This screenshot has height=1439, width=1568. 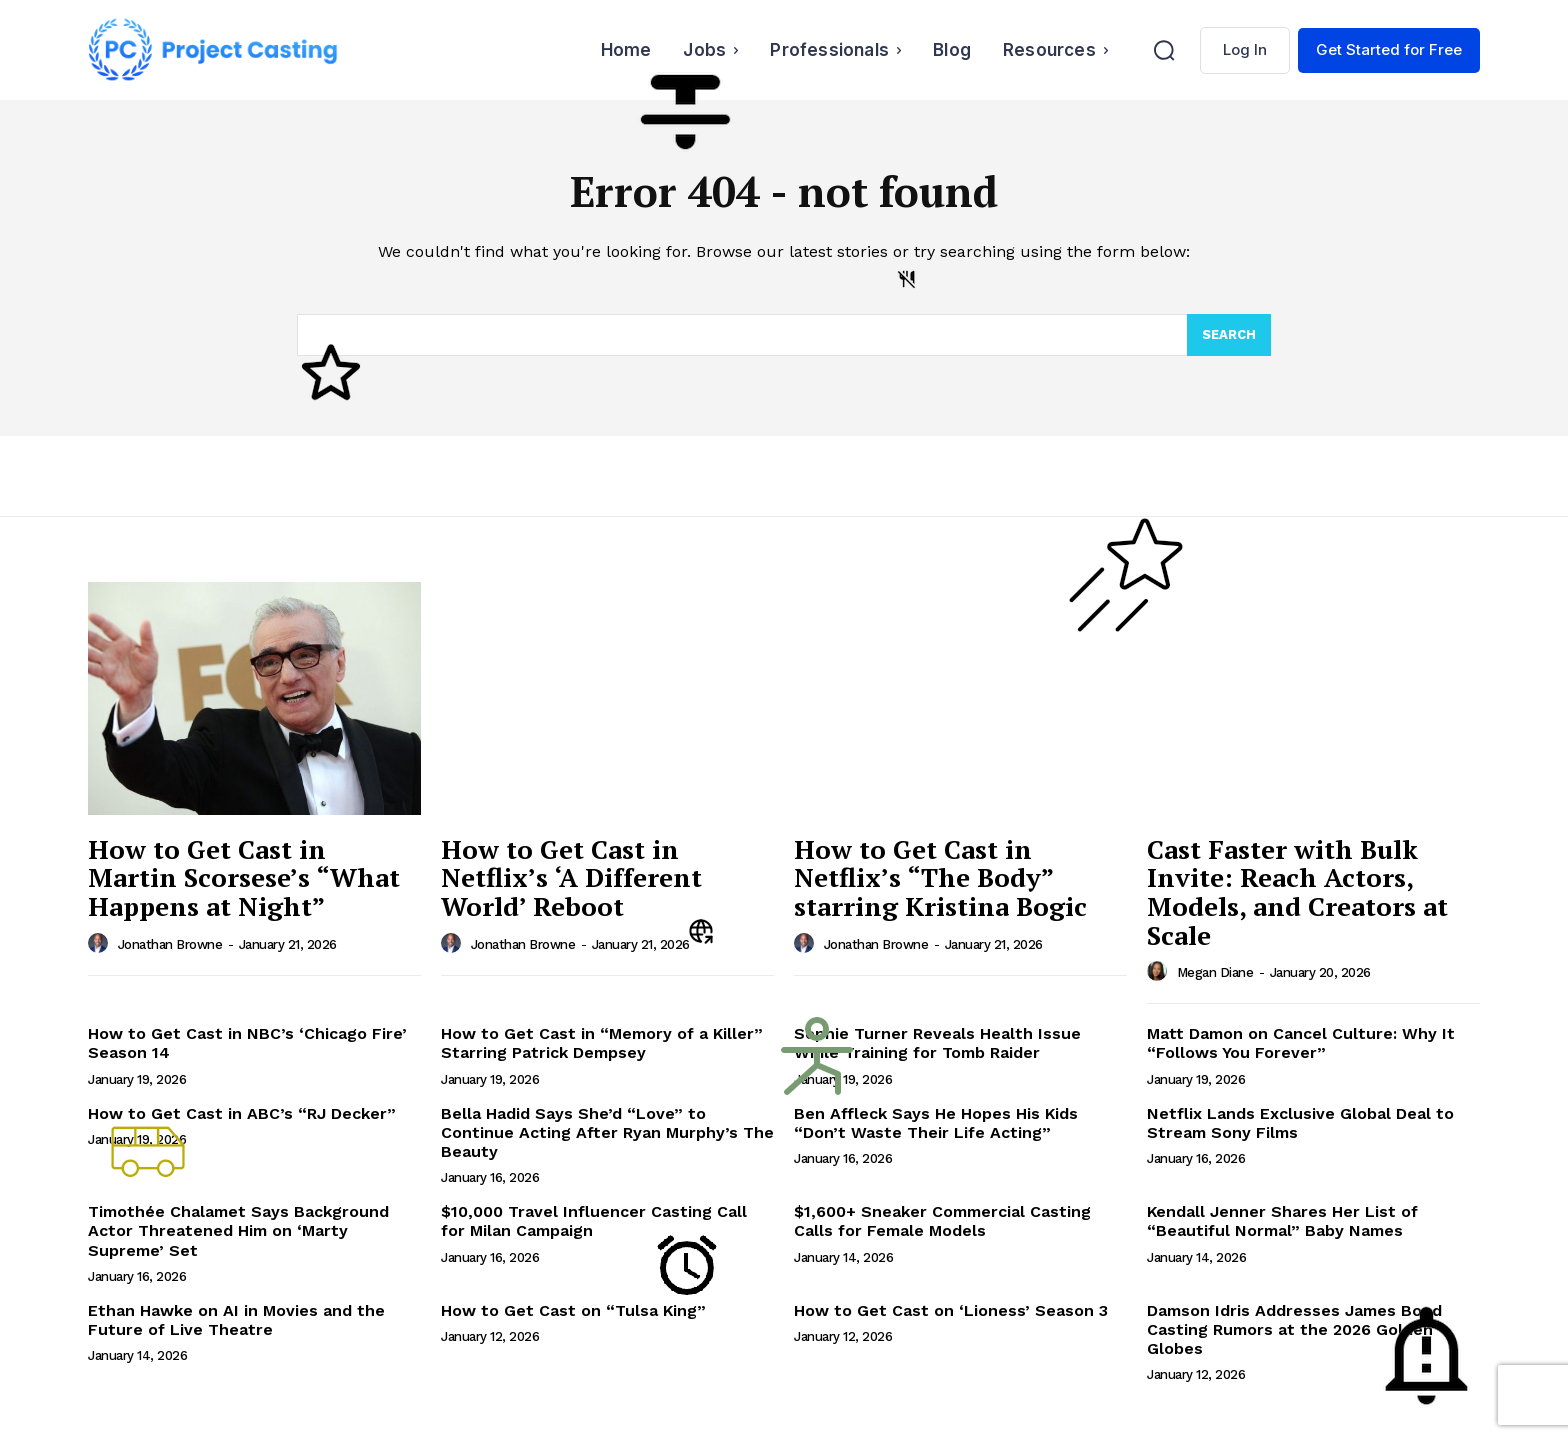 What do you see at coordinates (817, 1059) in the screenshot?
I see `access tai chi or meditation exercises` at bounding box center [817, 1059].